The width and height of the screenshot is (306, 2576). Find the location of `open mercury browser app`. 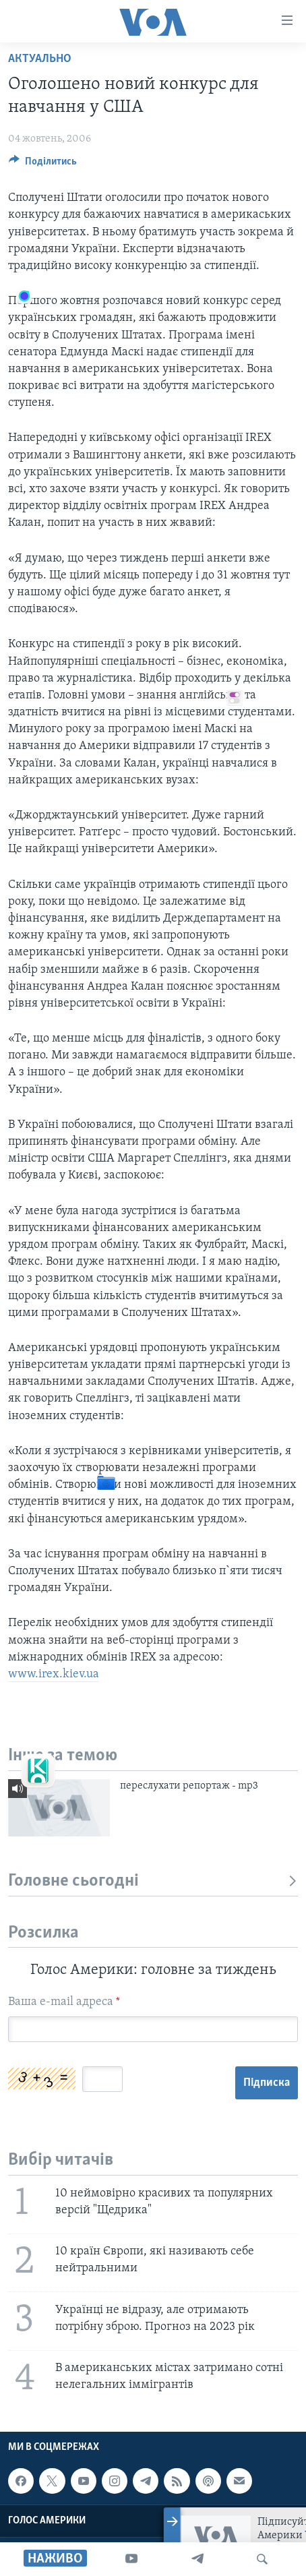

open mercury browser app is located at coordinates (24, 296).